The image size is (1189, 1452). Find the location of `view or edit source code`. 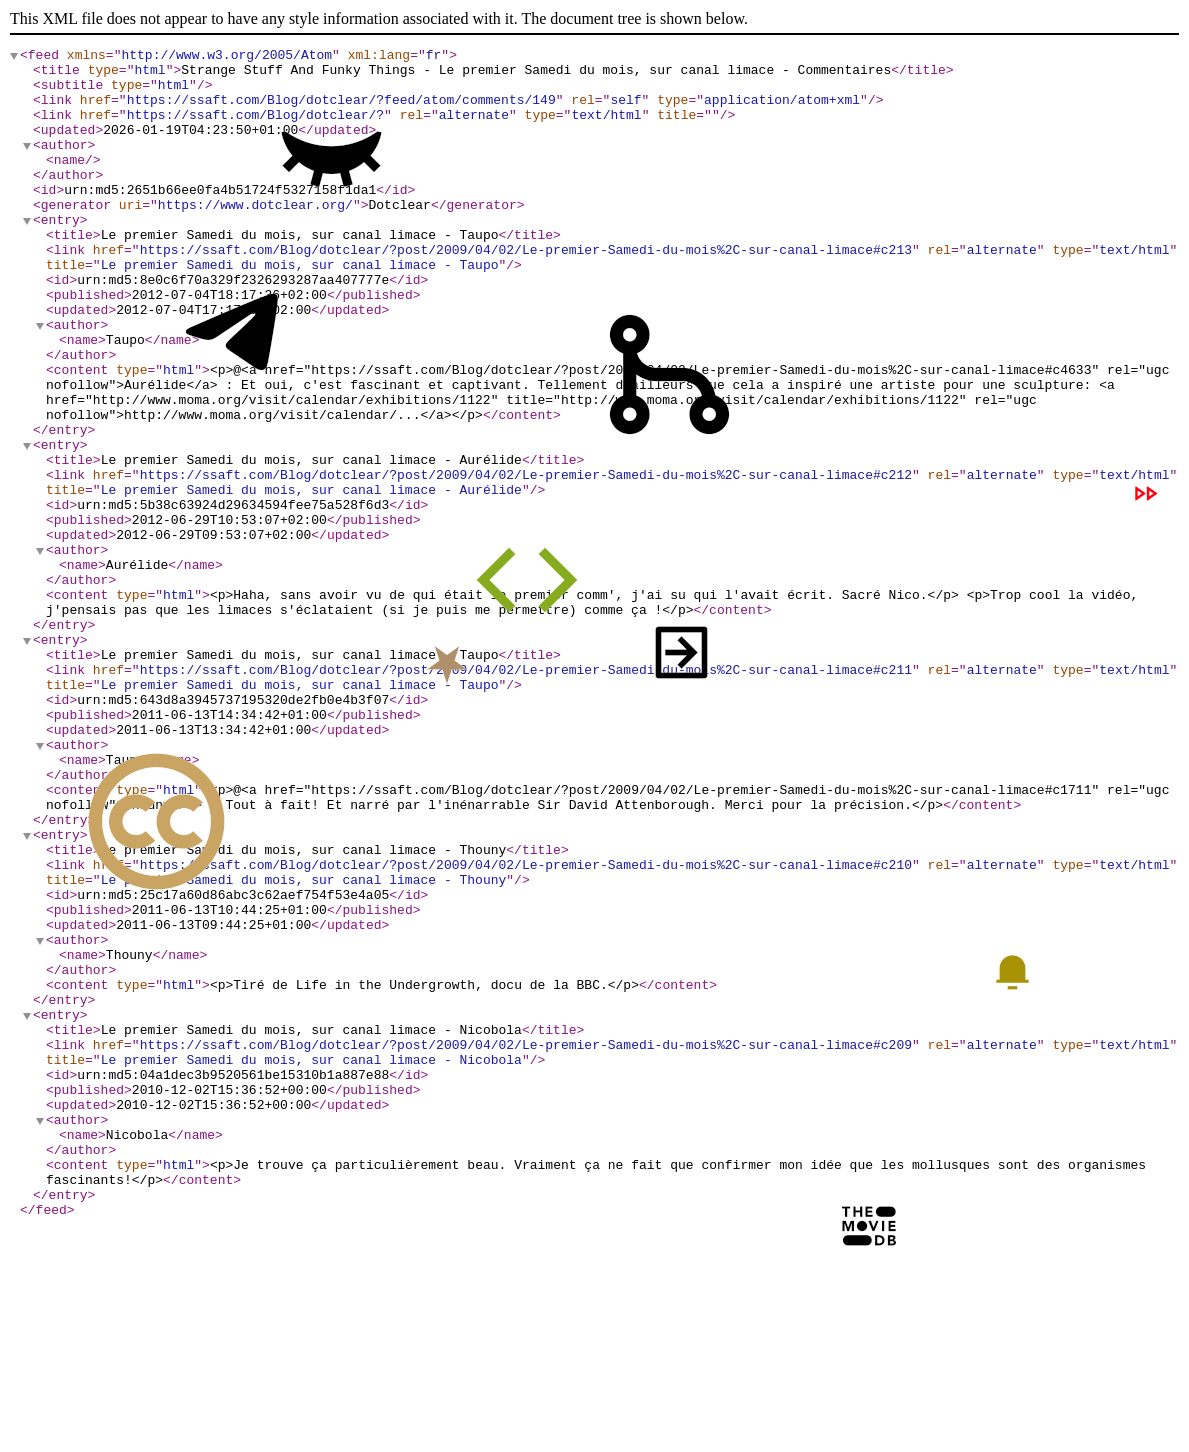

view or edit source code is located at coordinates (527, 580).